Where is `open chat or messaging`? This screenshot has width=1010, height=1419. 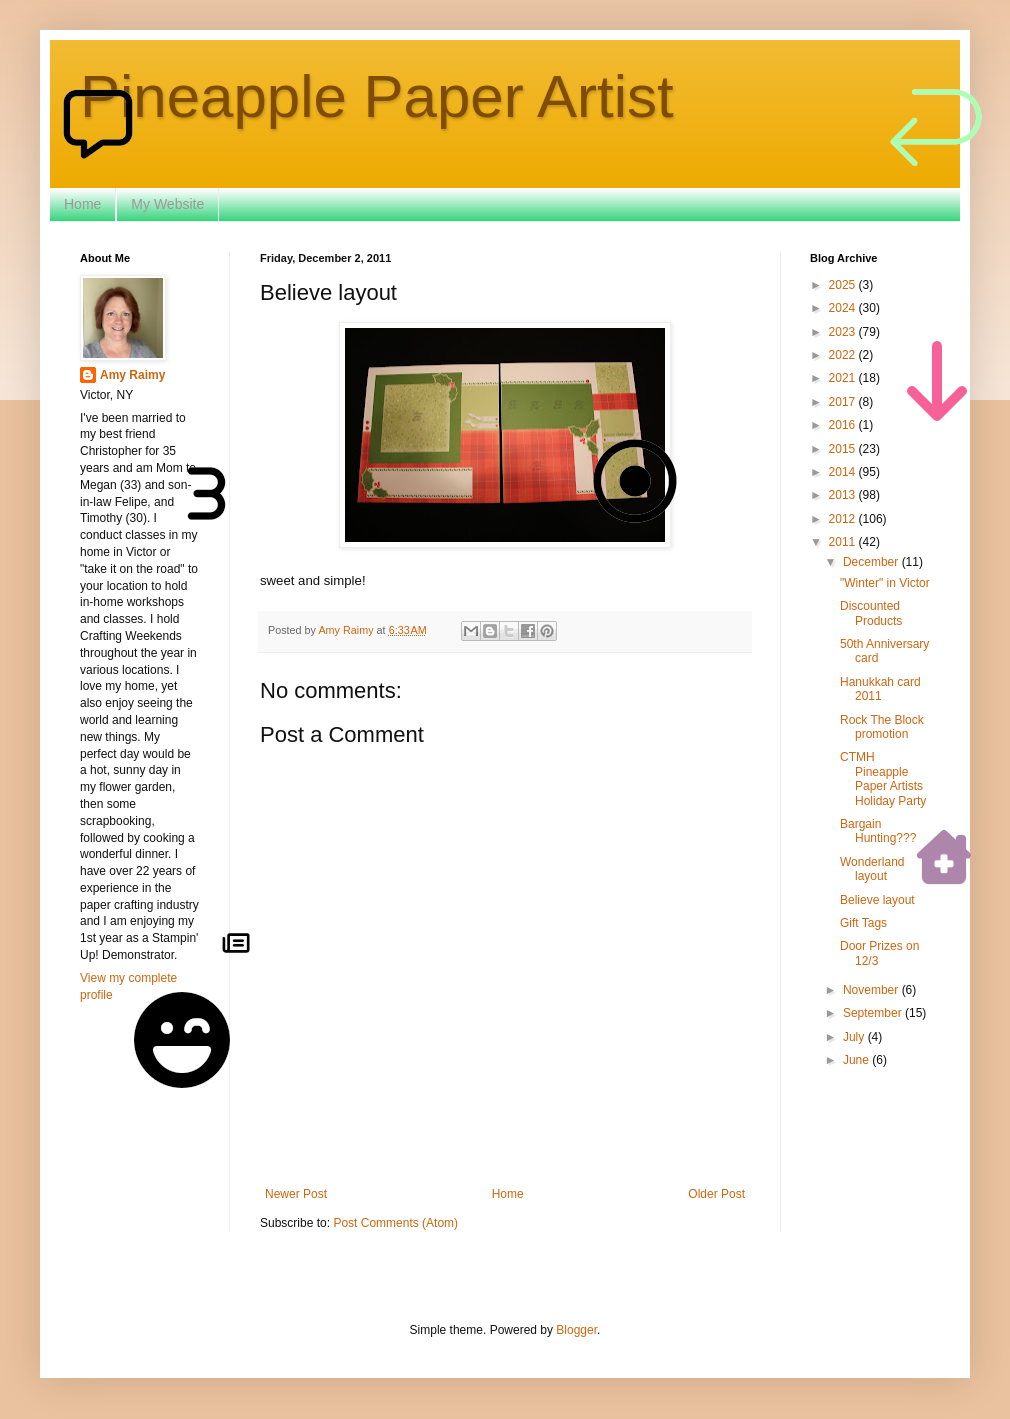
open chat or messaging is located at coordinates (98, 120).